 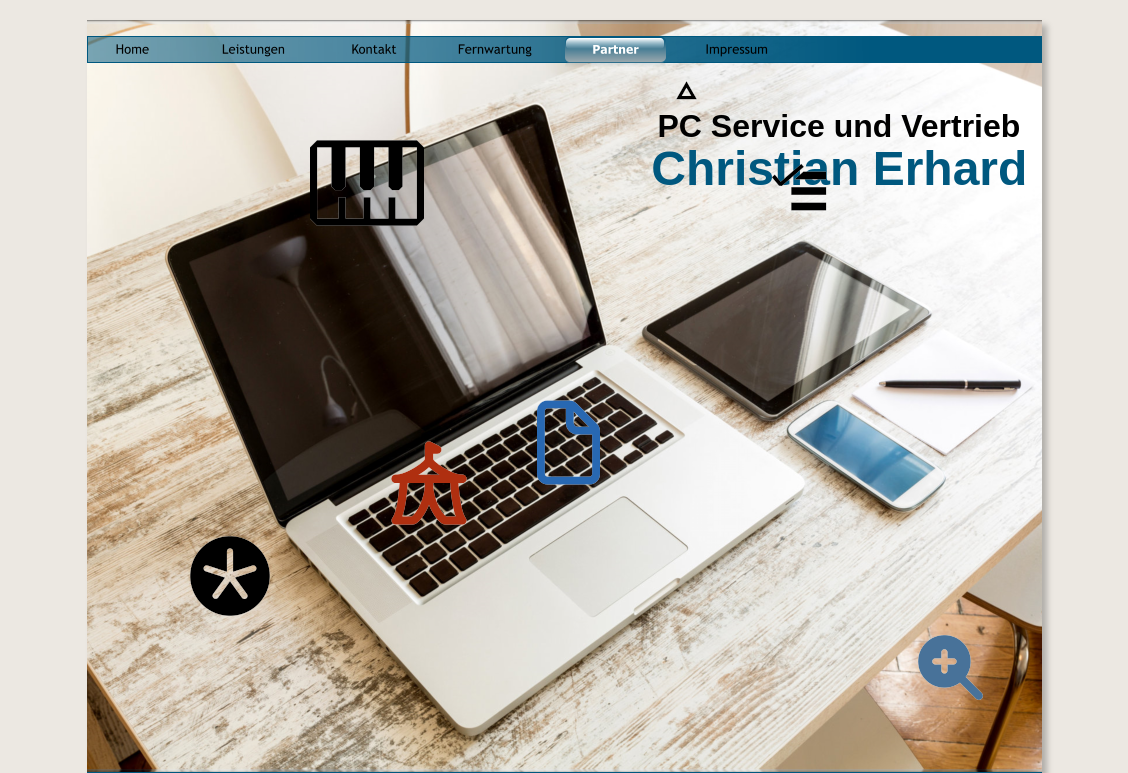 What do you see at coordinates (568, 442) in the screenshot?
I see `view or open a file` at bounding box center [568, 442].